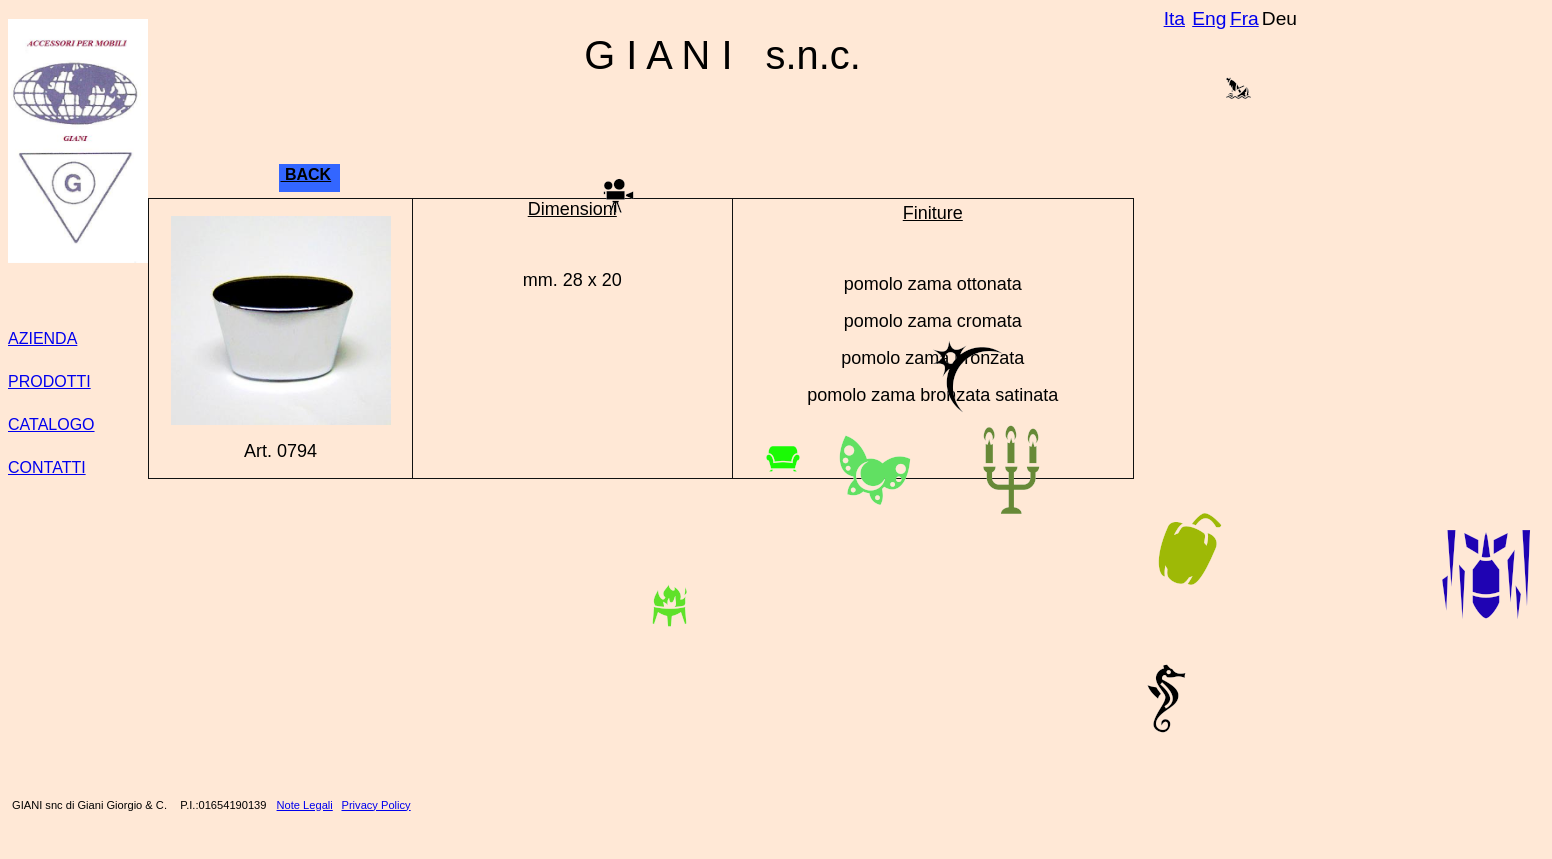 The height and width of the screenshot is (859, 1552). What do you see at coordinates (1166, 698) in the screenshot?
I see `decorative seahorse icon for marine-themed games` at bounding box center [1166, 698].